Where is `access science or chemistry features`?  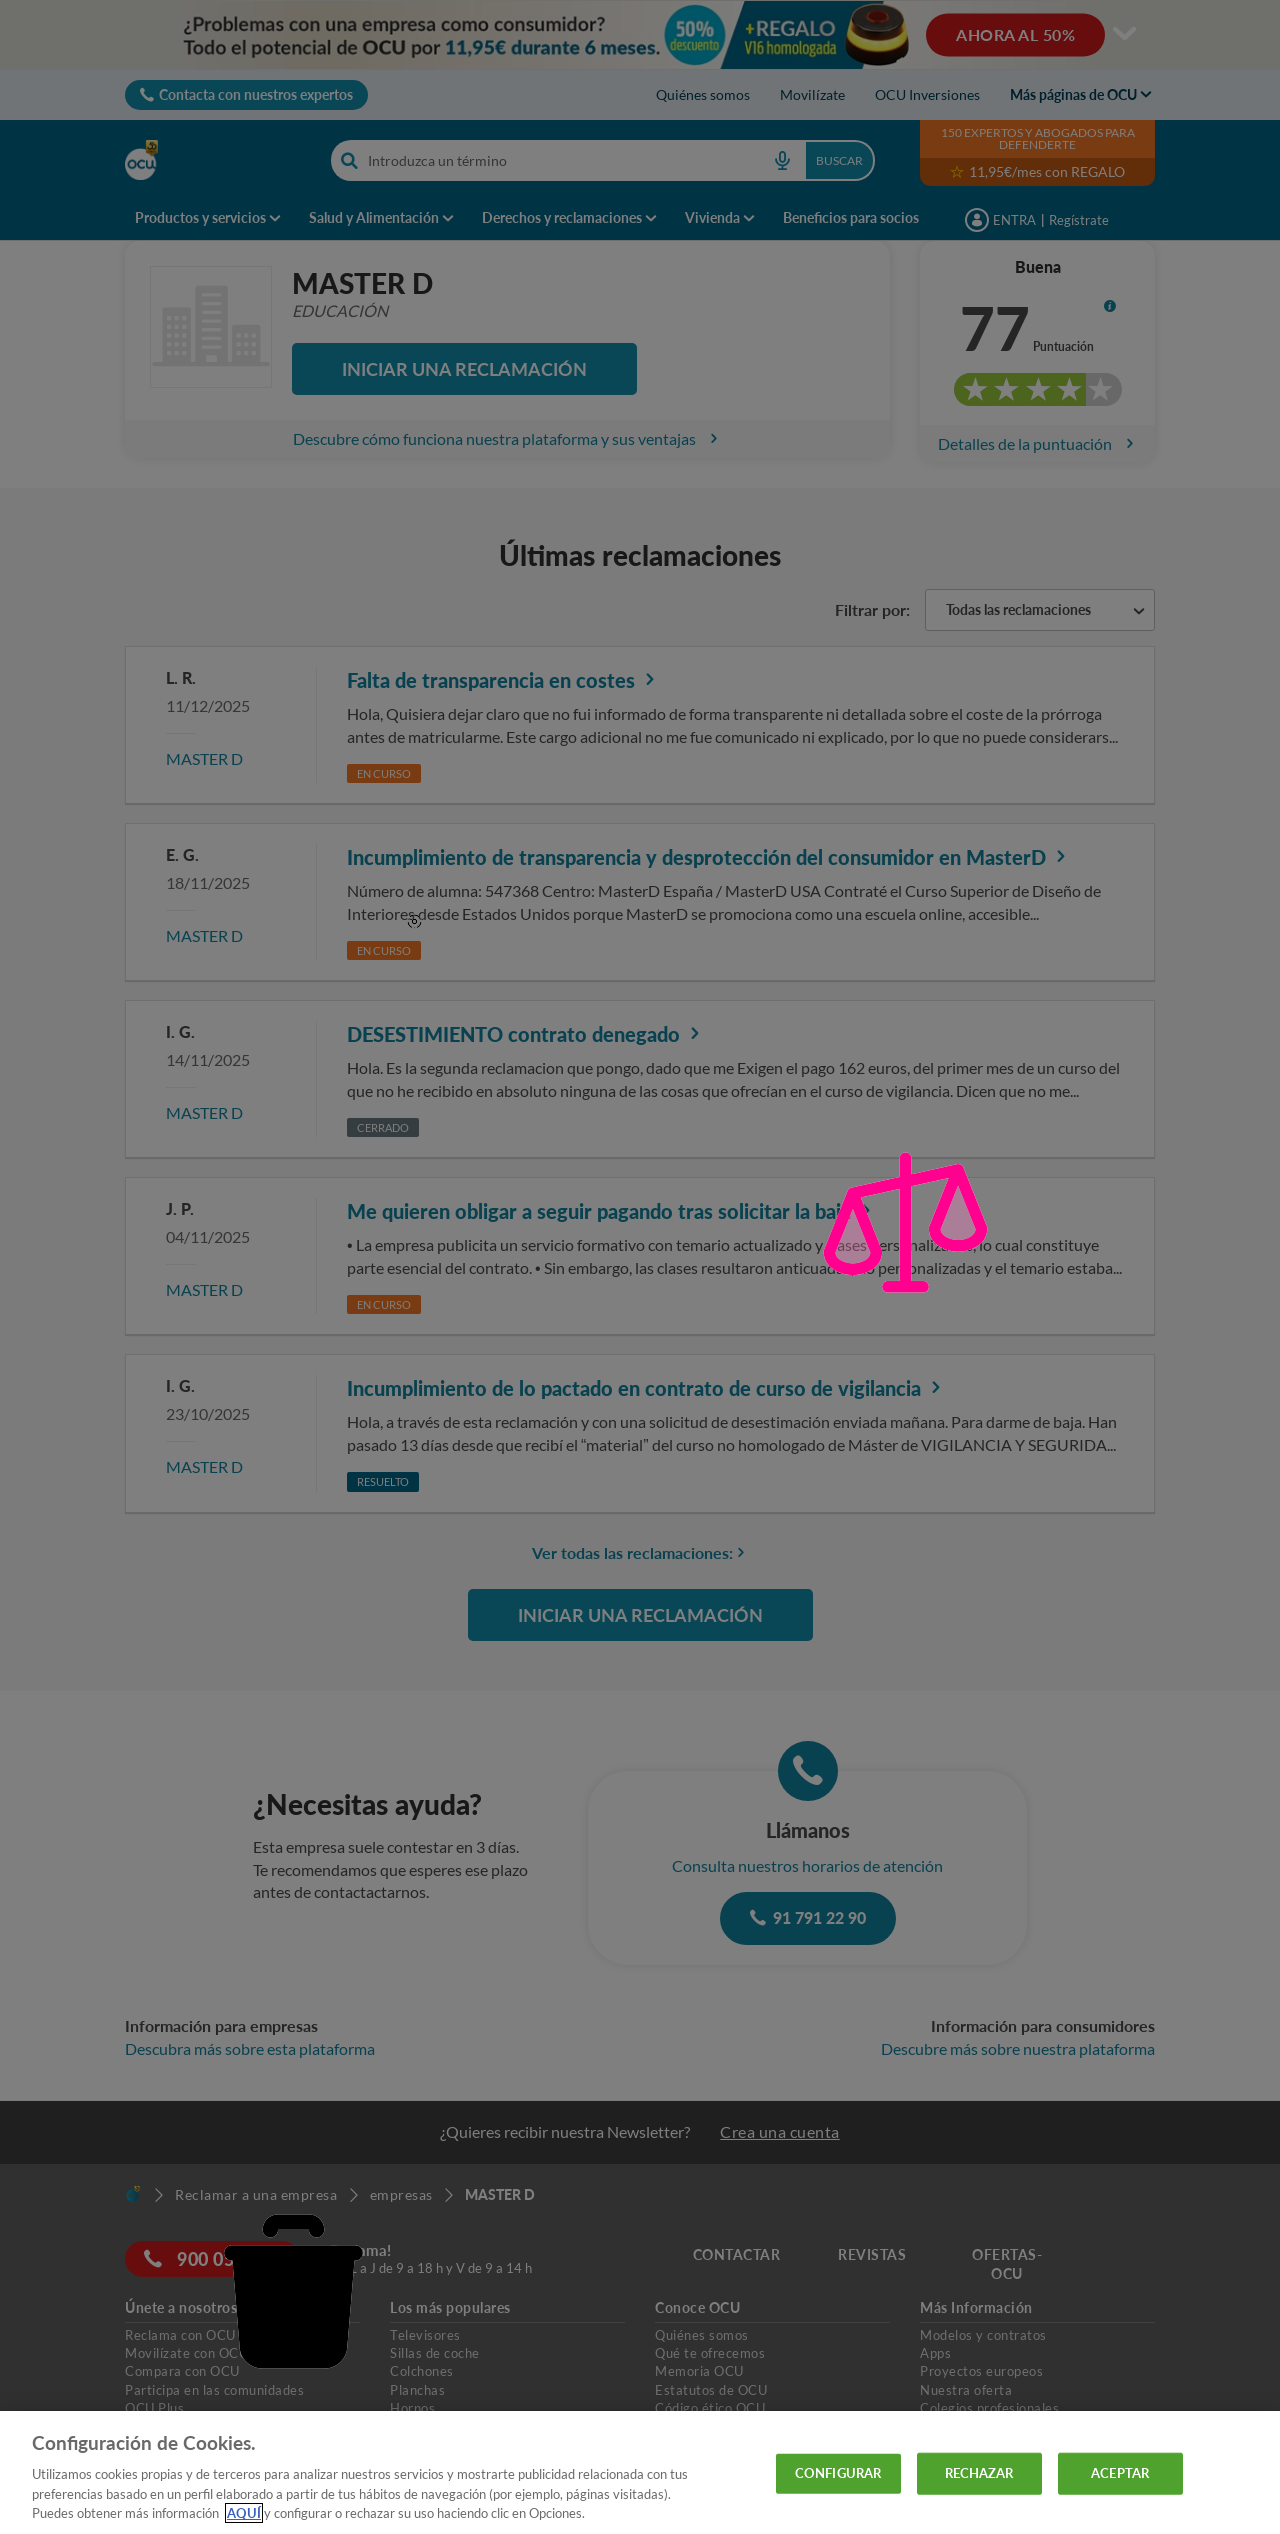 access science or chemistry features is located at coordinates (414, 921).